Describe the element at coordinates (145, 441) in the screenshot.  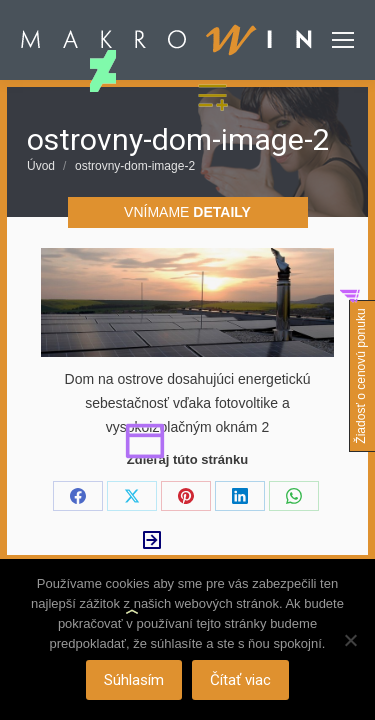
I see `switch to top panel layout` at that location.